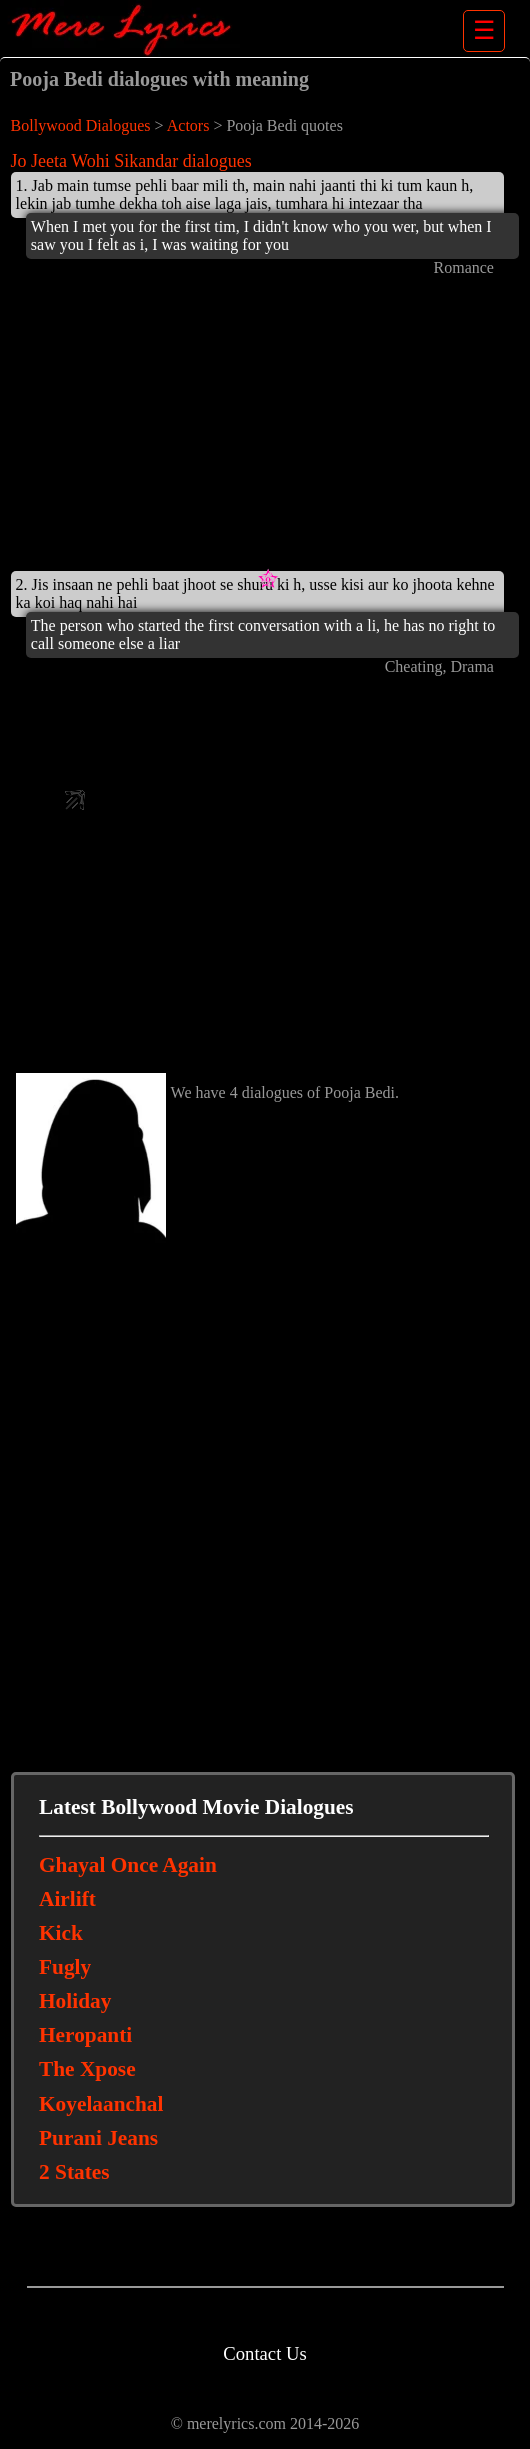 The width and height of the screenshot is (530, 2449). I want to click on indicates a cursed or corrupted item status, so click(268, 579).